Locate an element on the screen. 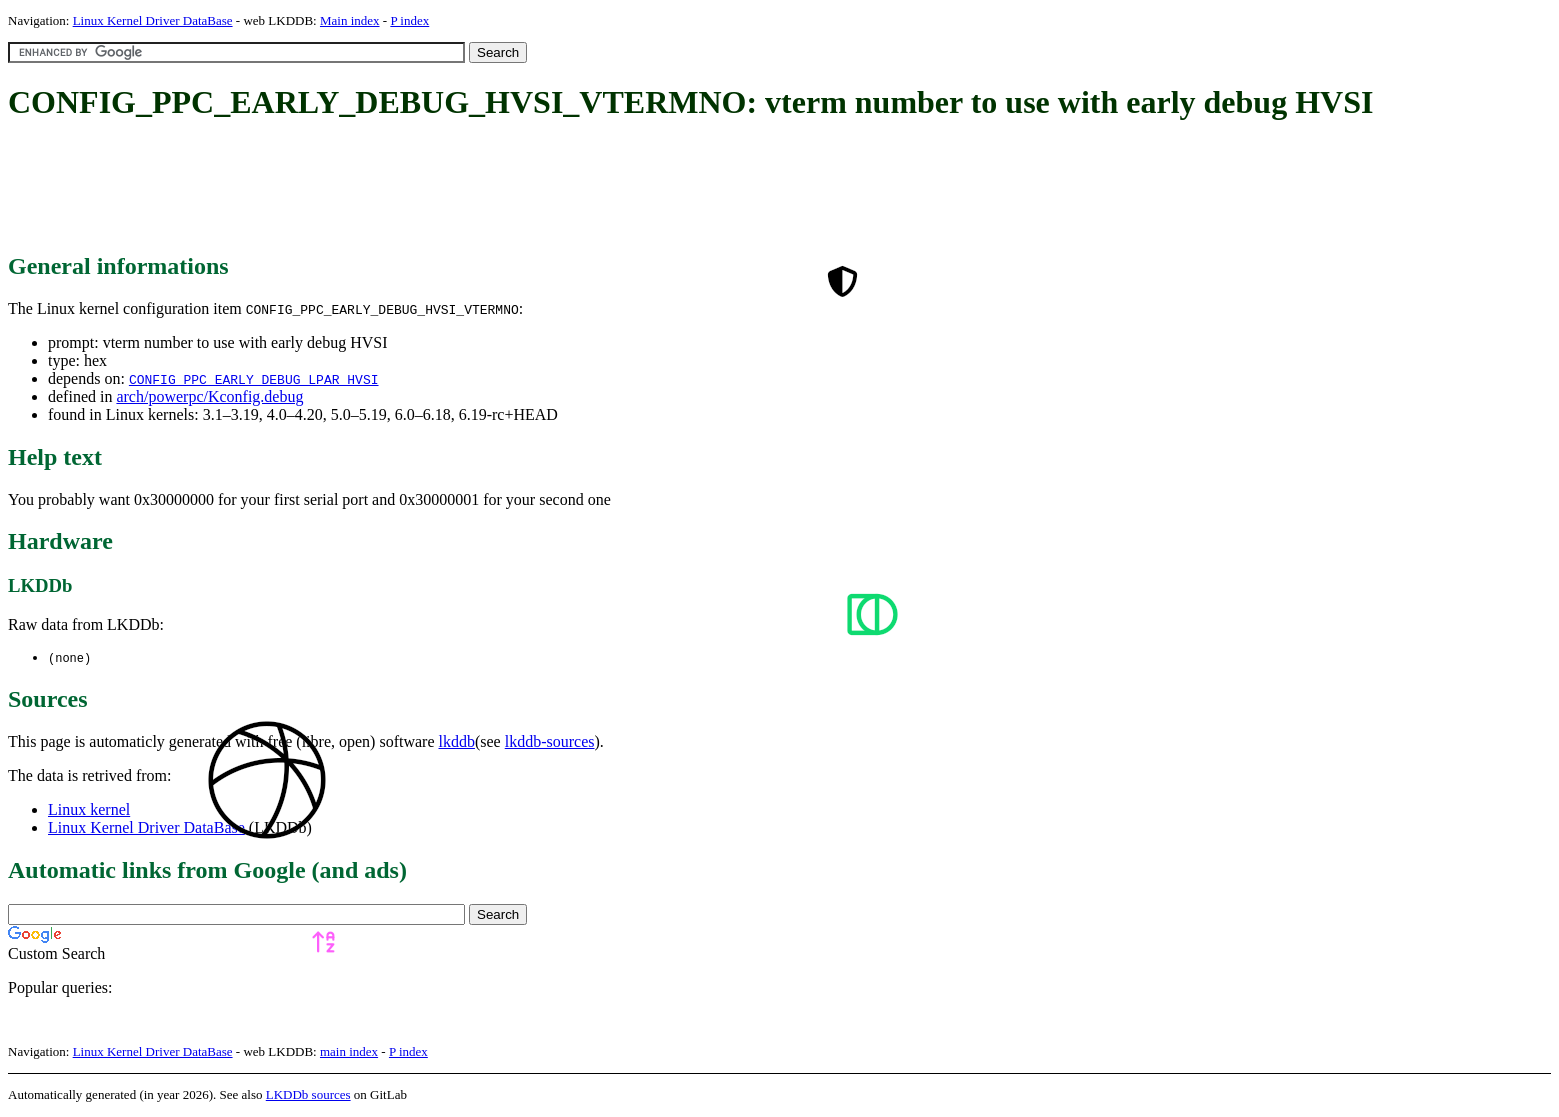 The image size is (1559, 1117). access beach or vacation-related features is located at coordinates (267, 780).